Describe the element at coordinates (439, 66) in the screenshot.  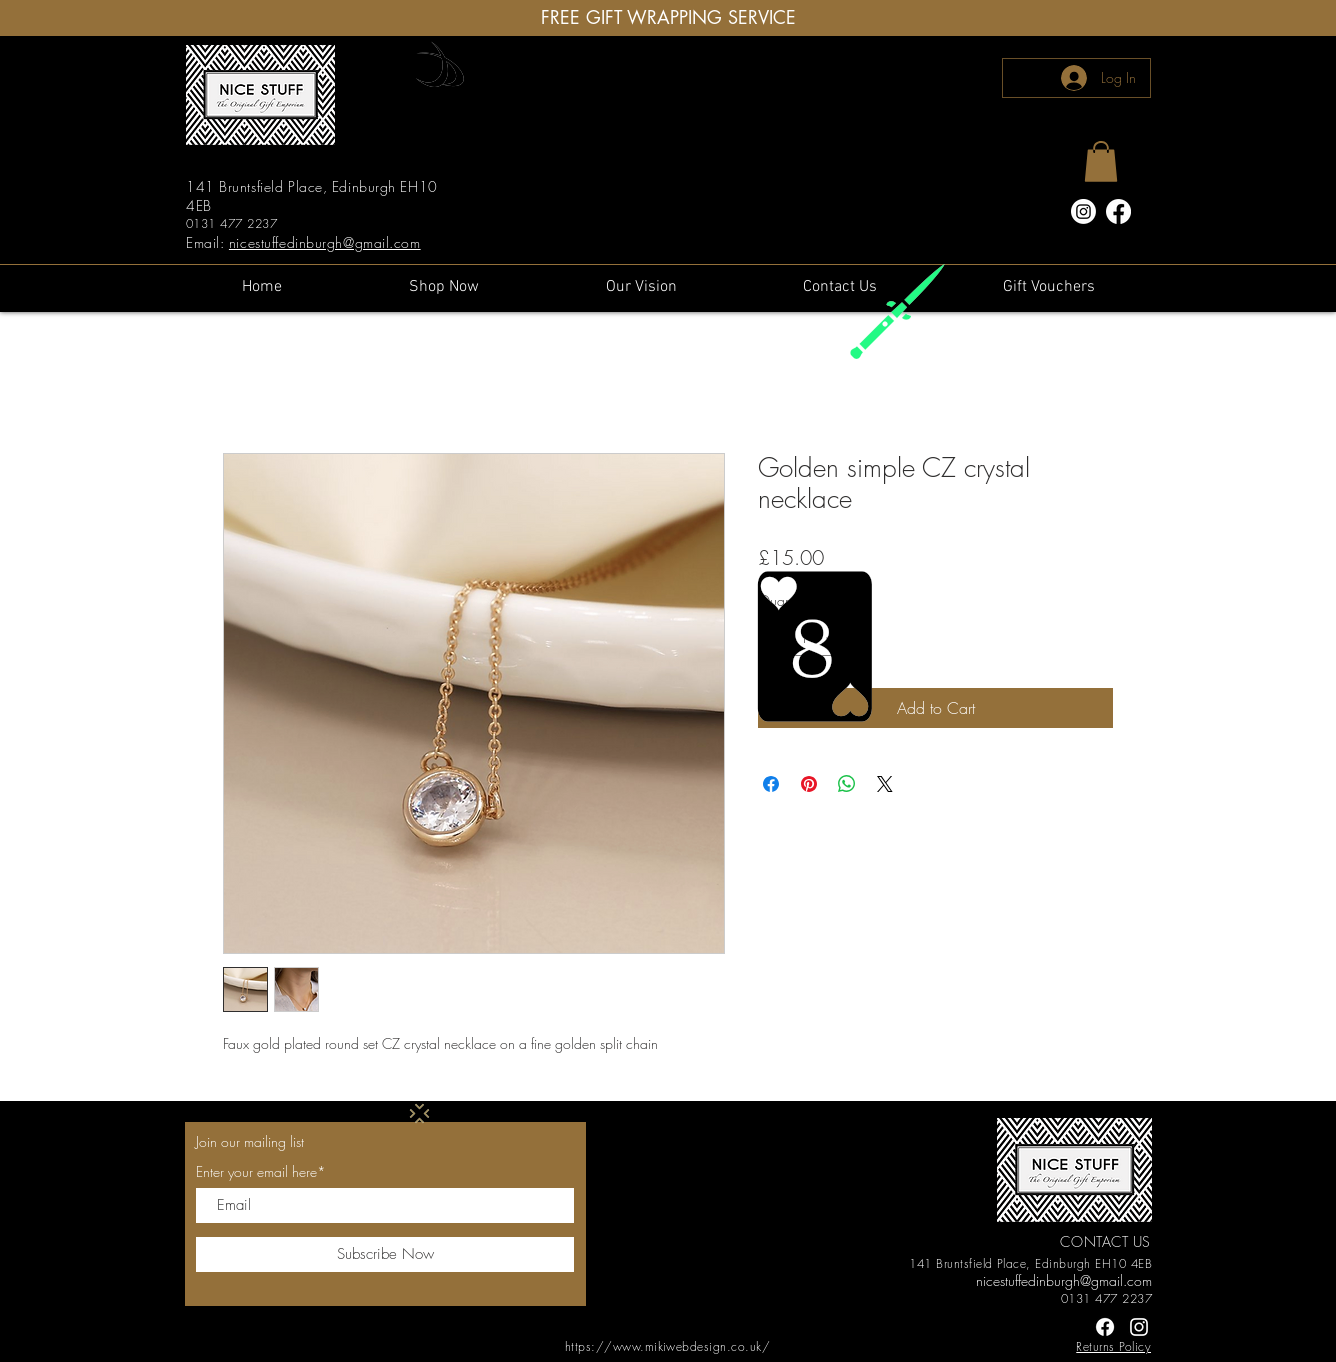
I see `indicates a slash or cutting attack action` at that location.